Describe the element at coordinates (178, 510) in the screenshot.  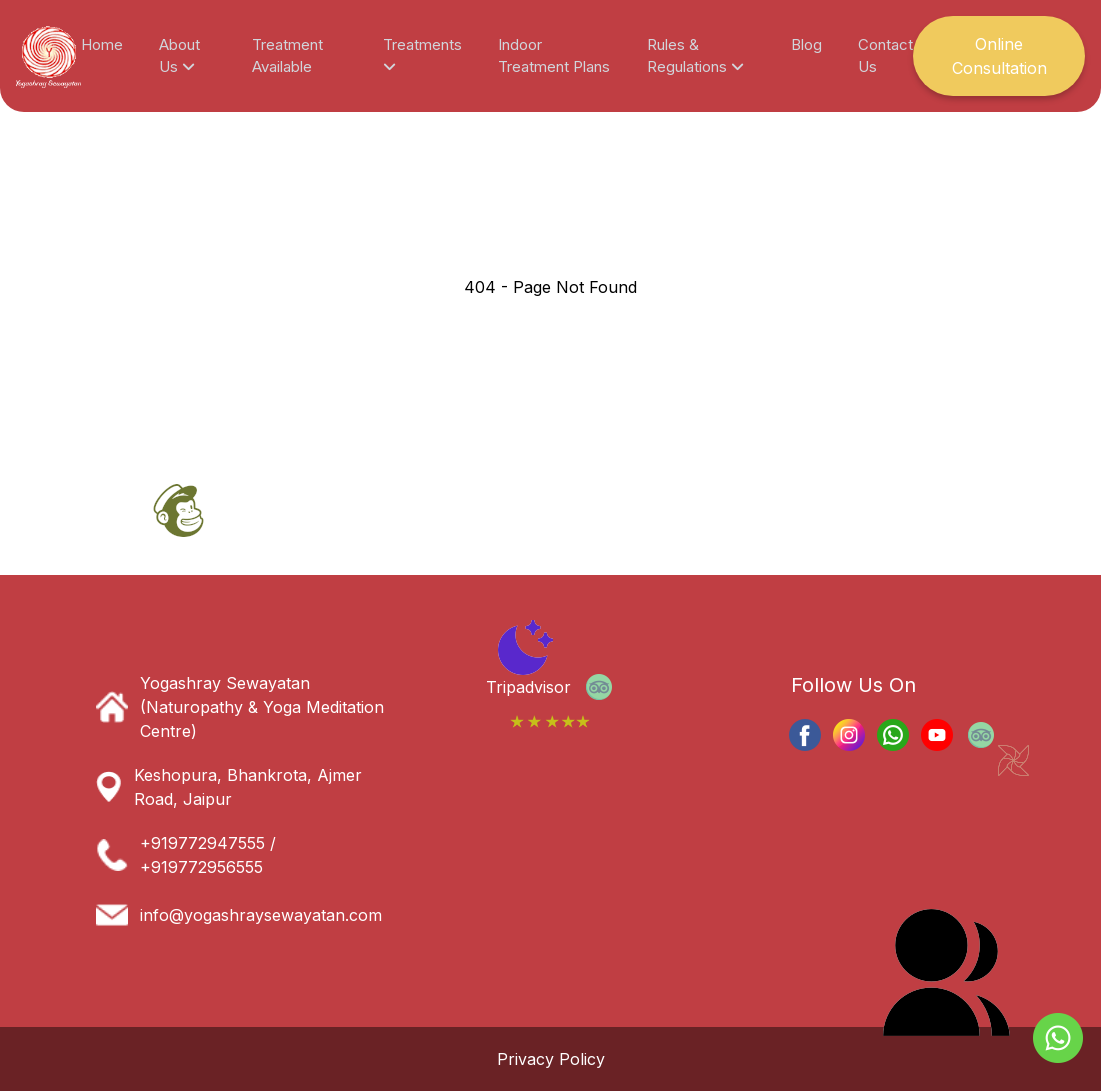
I see `open mailchimp email marketing platform` at that location.